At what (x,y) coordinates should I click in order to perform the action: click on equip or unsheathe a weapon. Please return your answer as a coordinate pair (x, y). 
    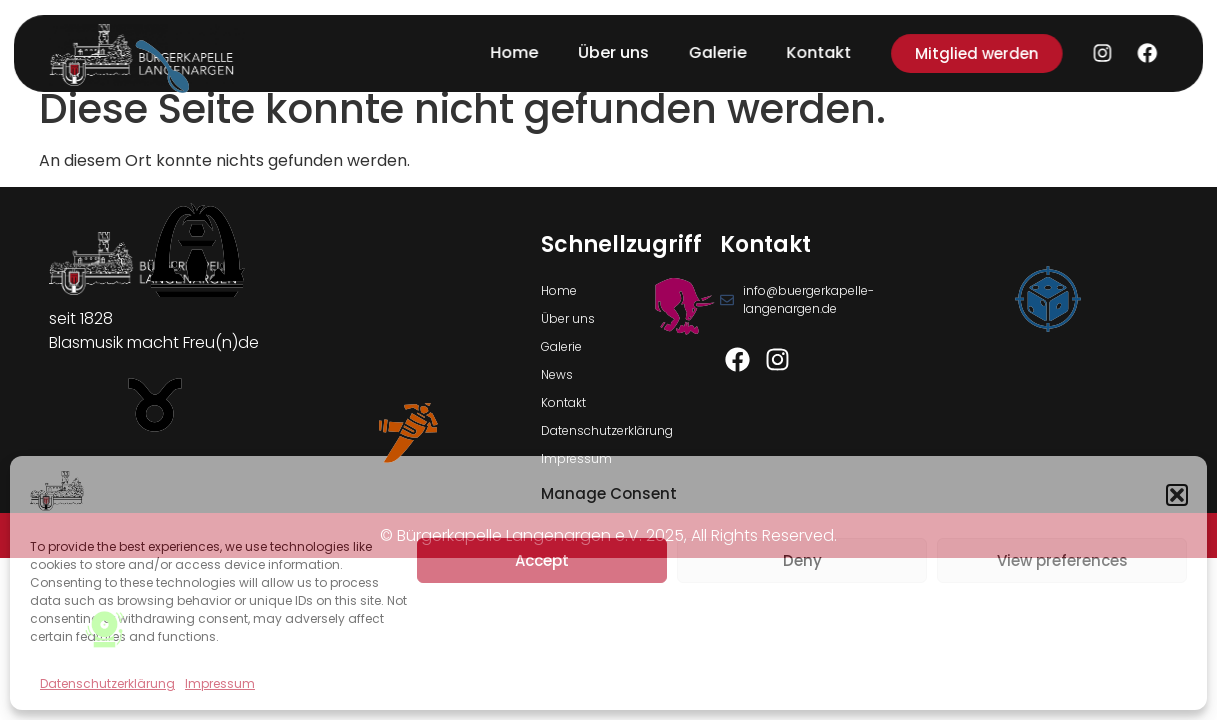
    Looking at the image, I should click on (408, 433).